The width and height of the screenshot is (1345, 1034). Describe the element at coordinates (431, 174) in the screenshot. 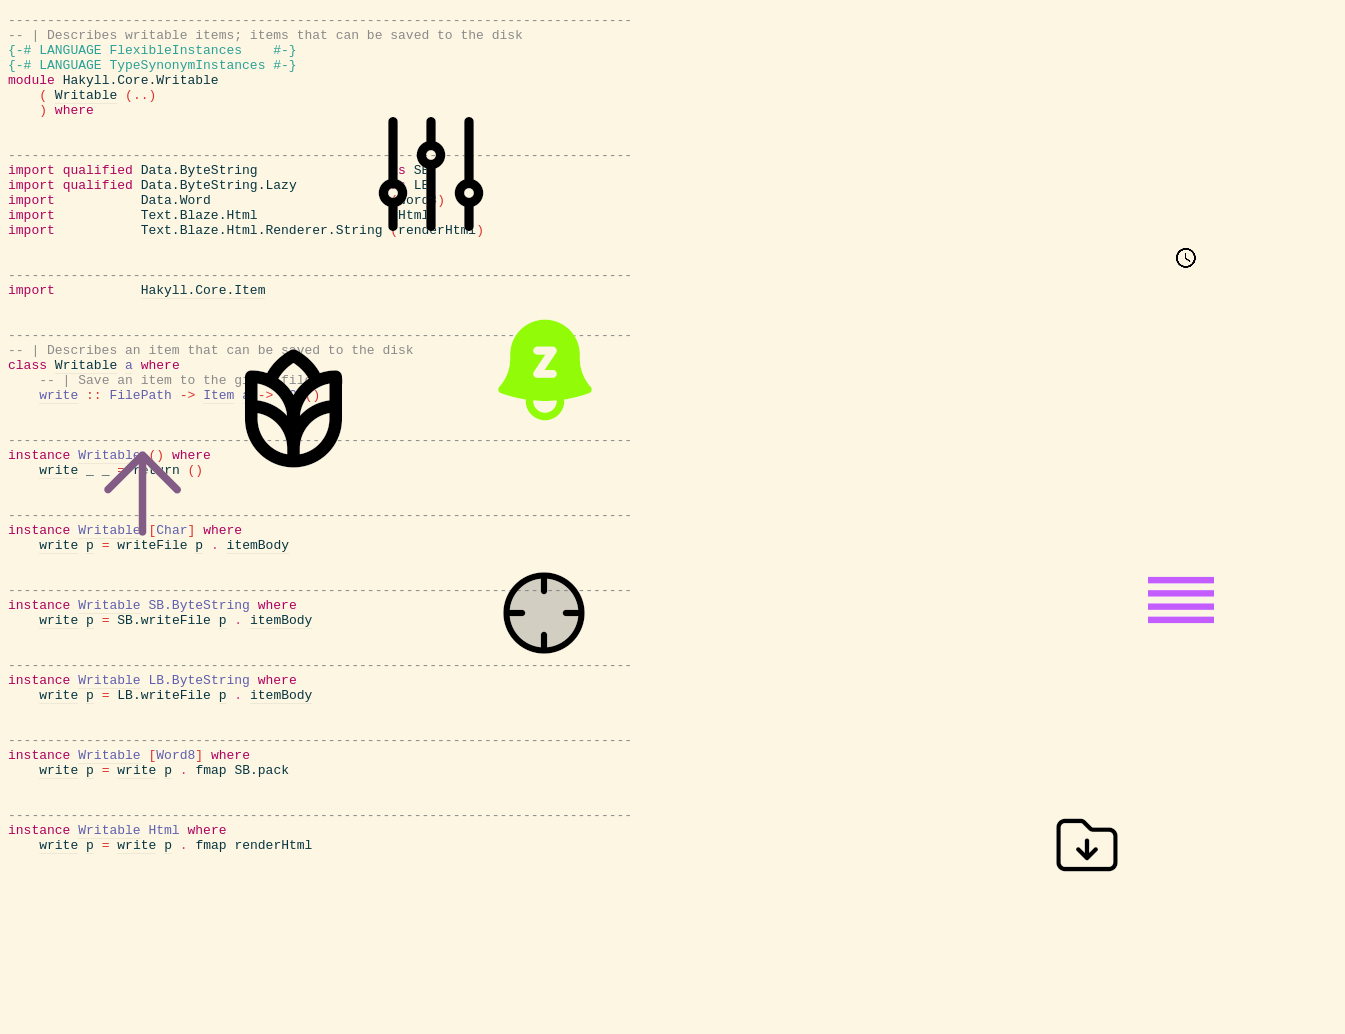

I see `adjust settings or preferences` at that location.